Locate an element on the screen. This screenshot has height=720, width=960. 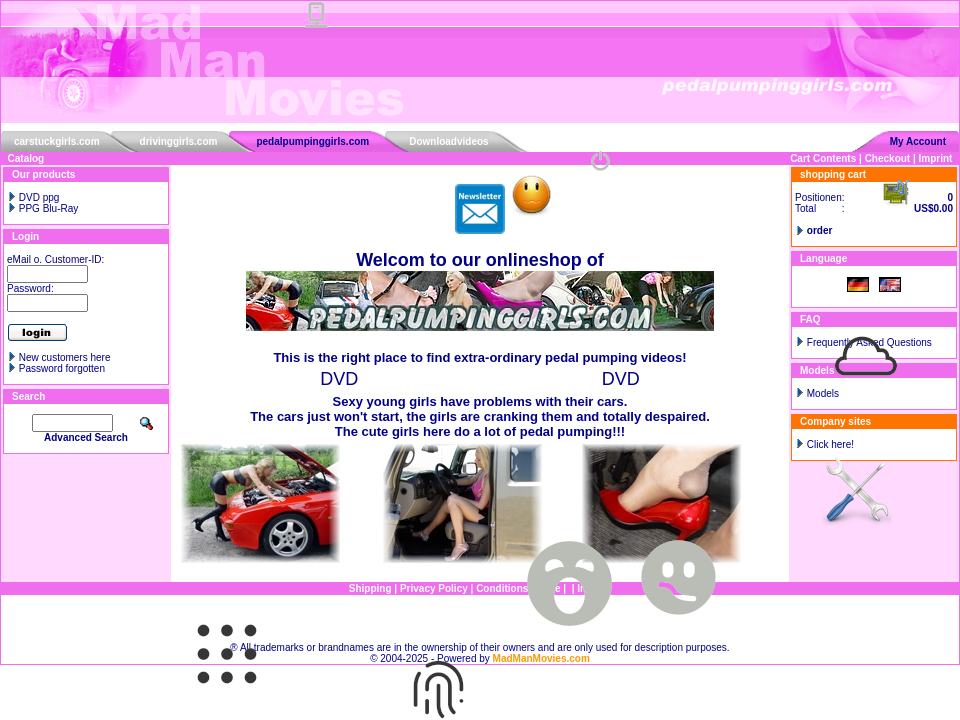
audio or sound card hardware device is located at coordinates (896, 192).